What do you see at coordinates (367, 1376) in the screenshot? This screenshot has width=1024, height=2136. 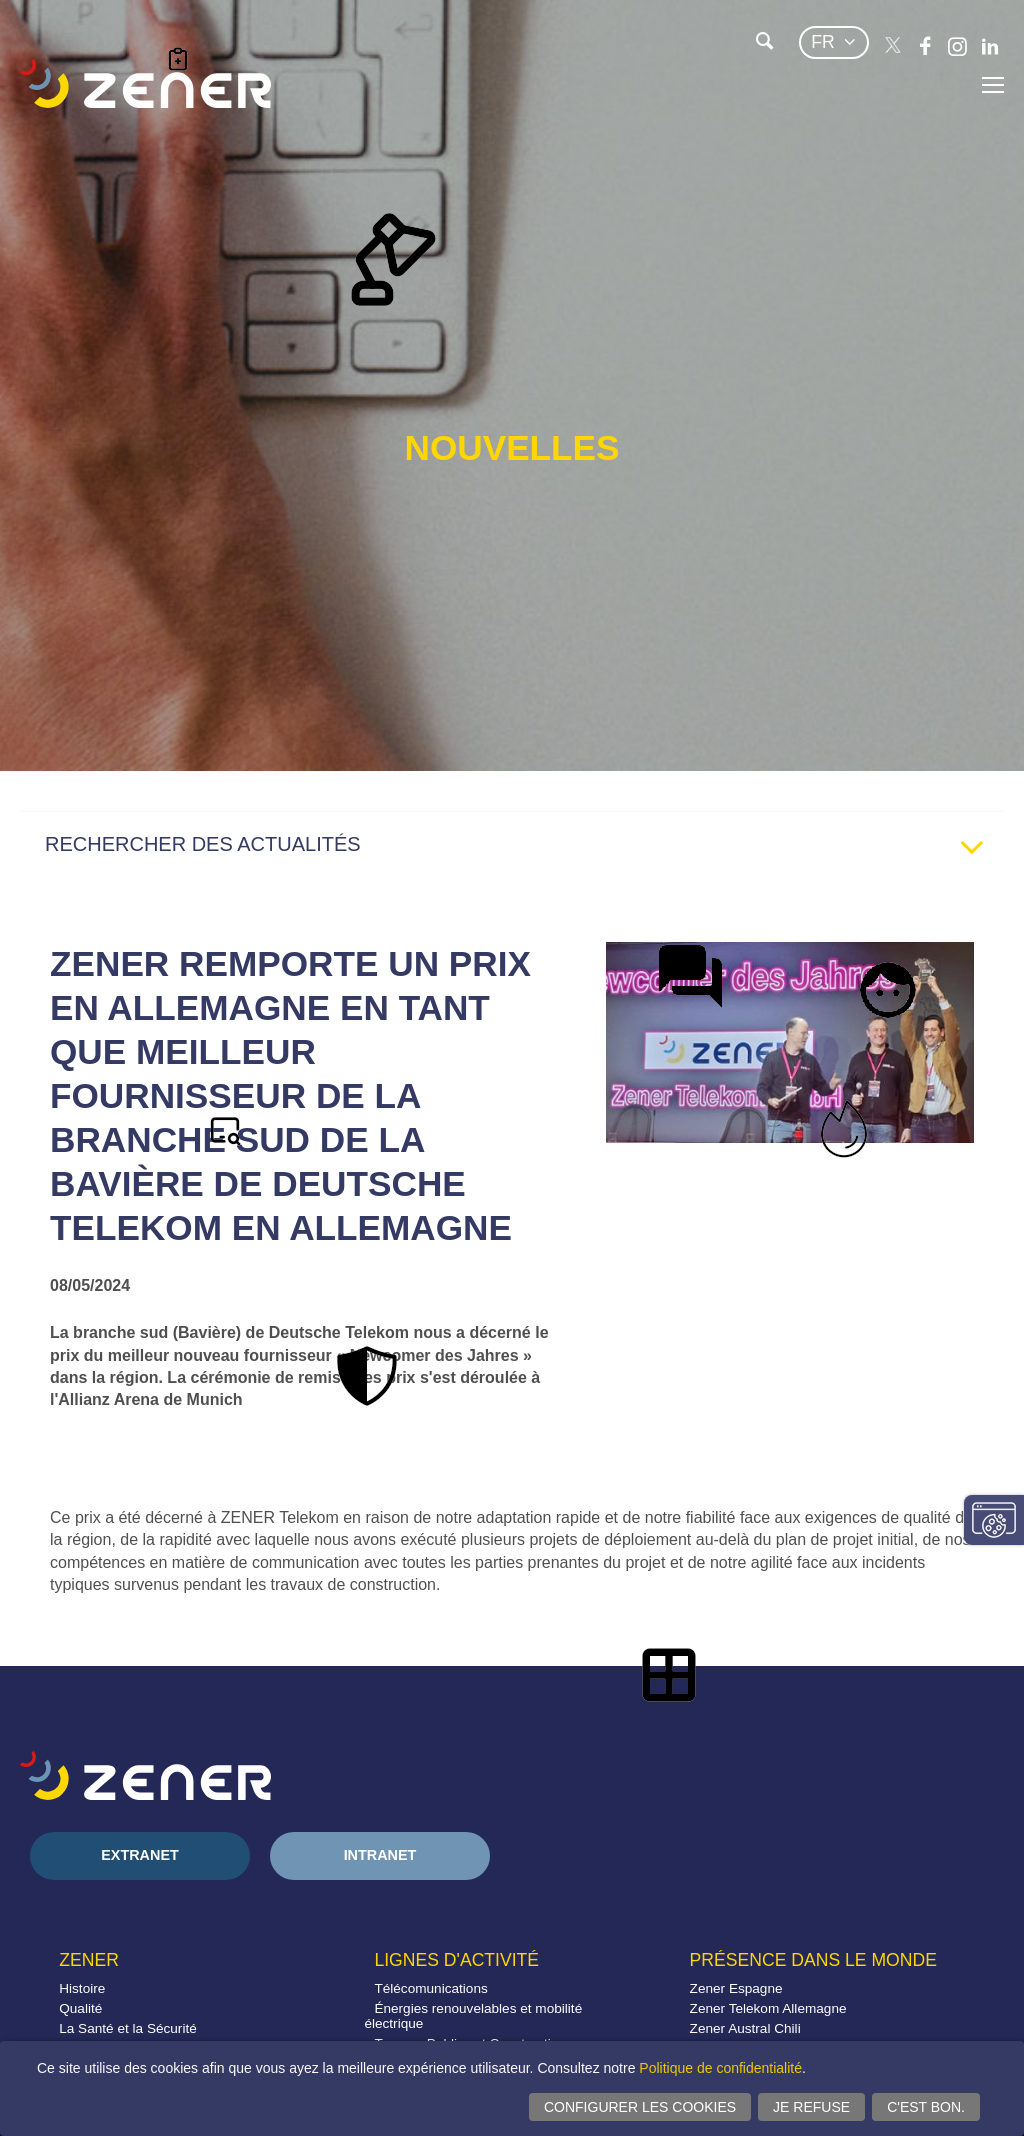 I see `indicates partial security or protection status` at bounding box center [367, 1376].